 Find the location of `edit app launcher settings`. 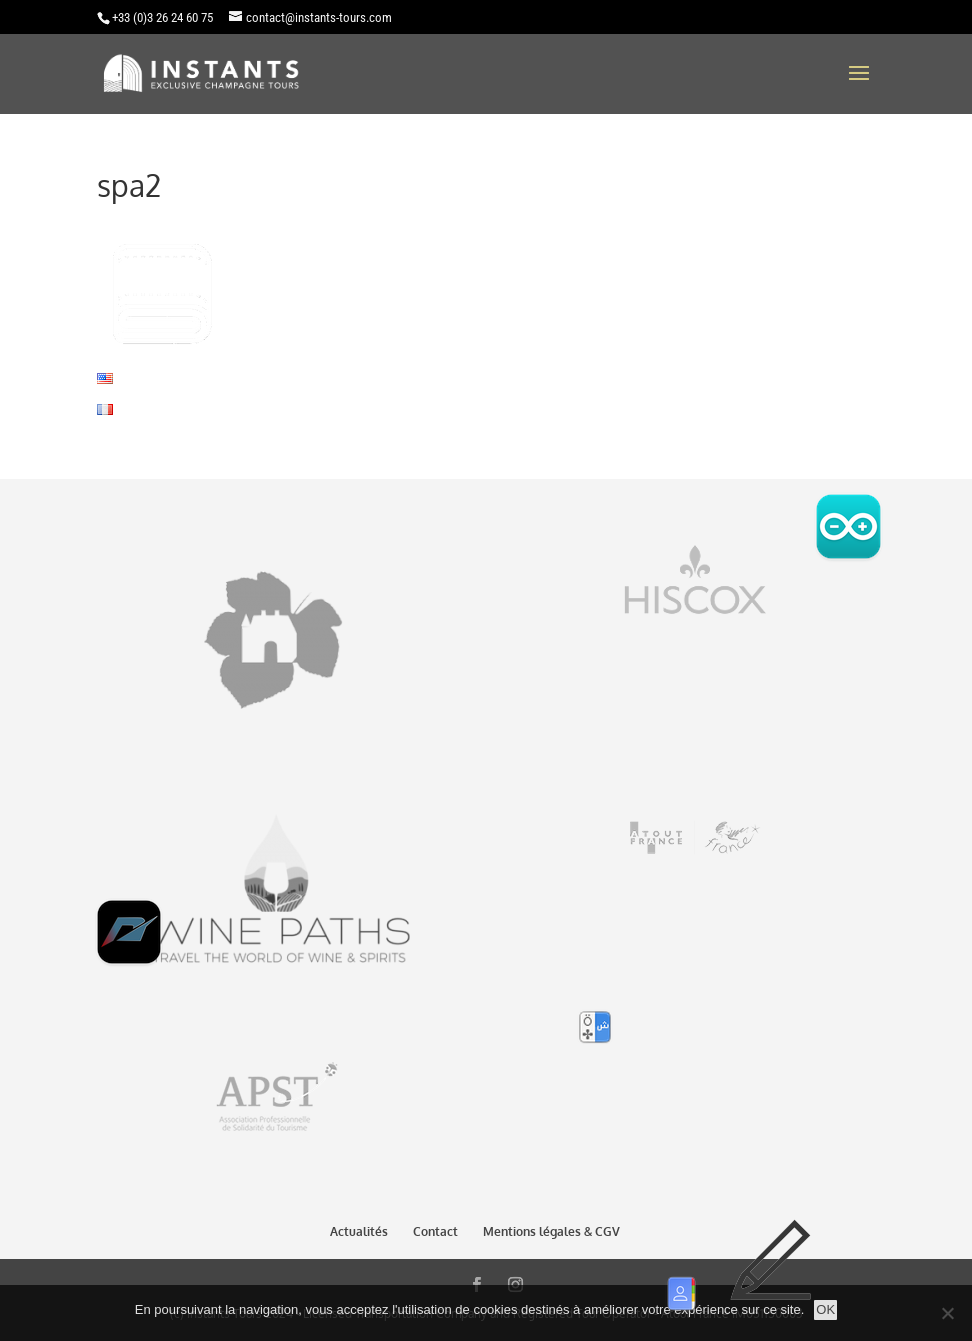

edit app launcher settings is located at coordinates (770, 1259).